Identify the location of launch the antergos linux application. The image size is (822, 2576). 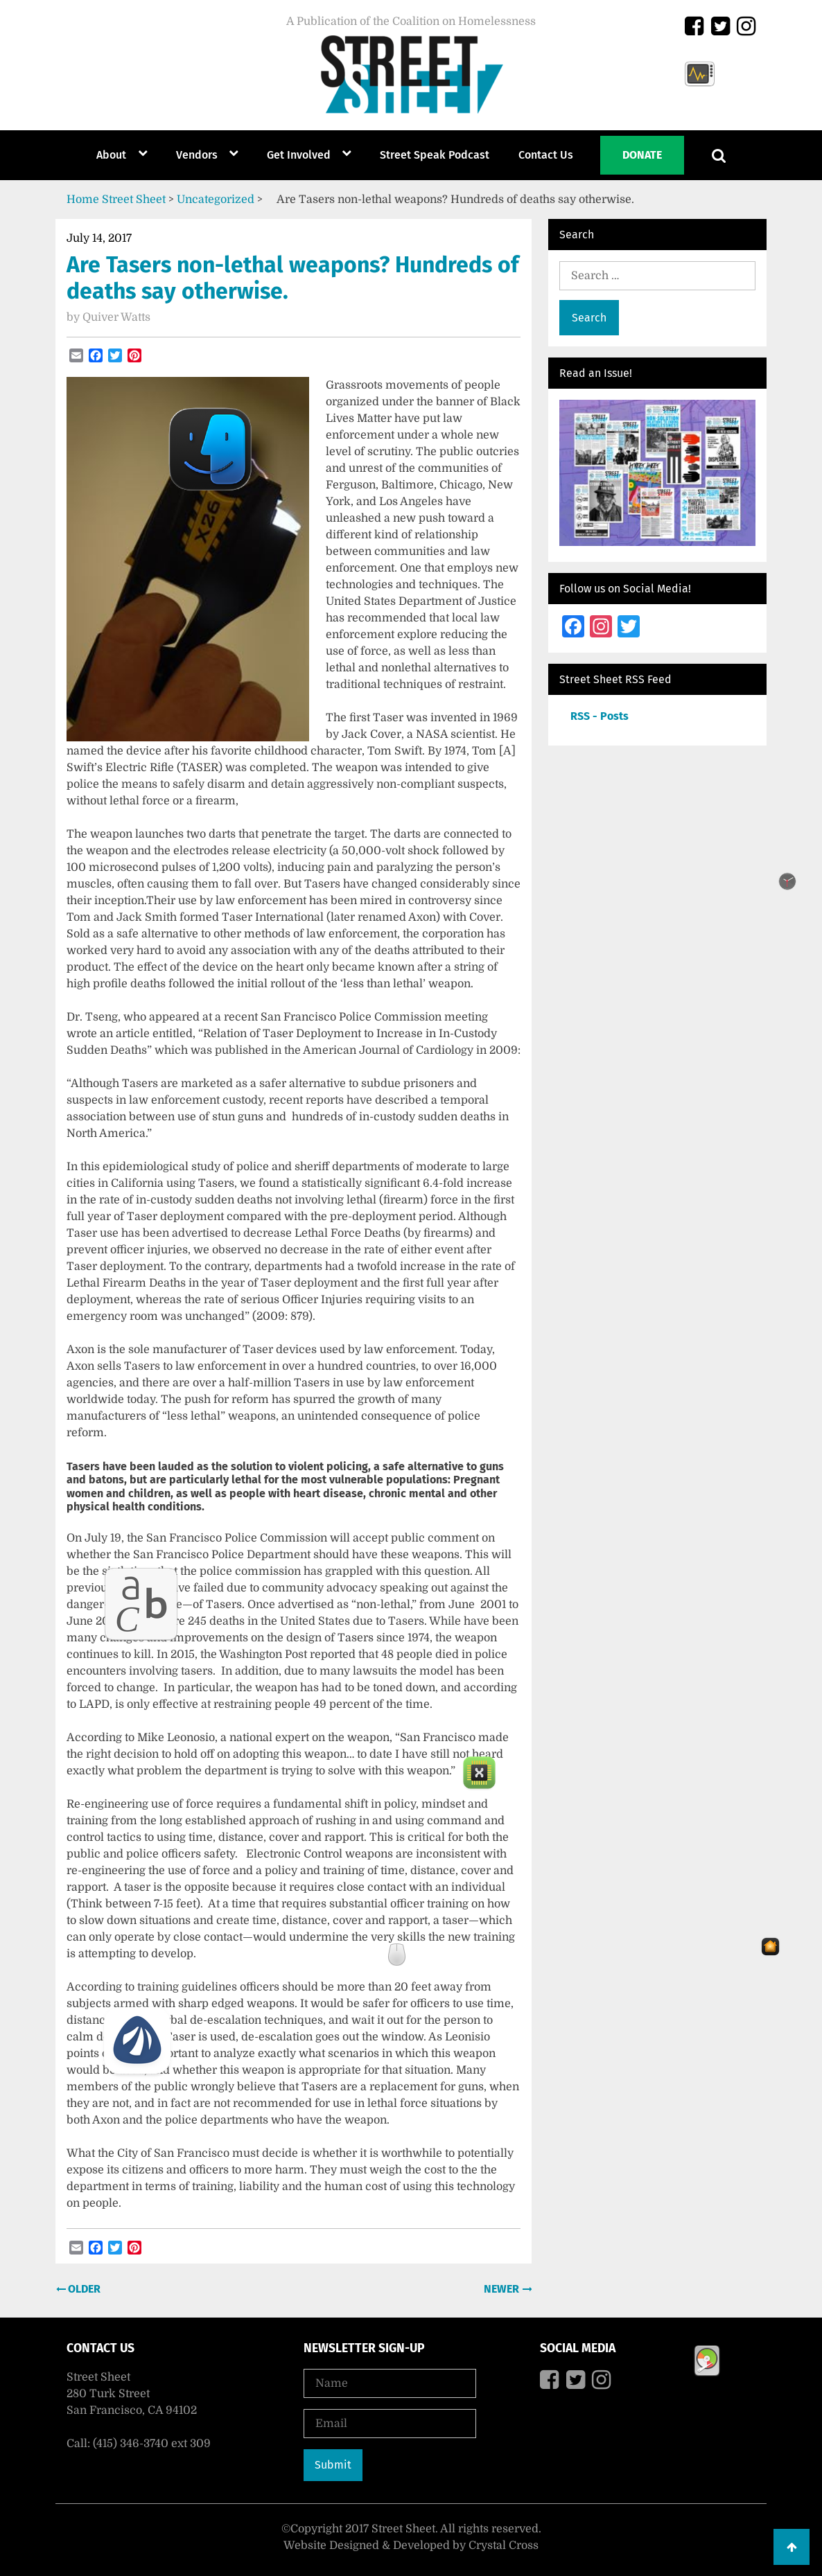
(137, 2040).